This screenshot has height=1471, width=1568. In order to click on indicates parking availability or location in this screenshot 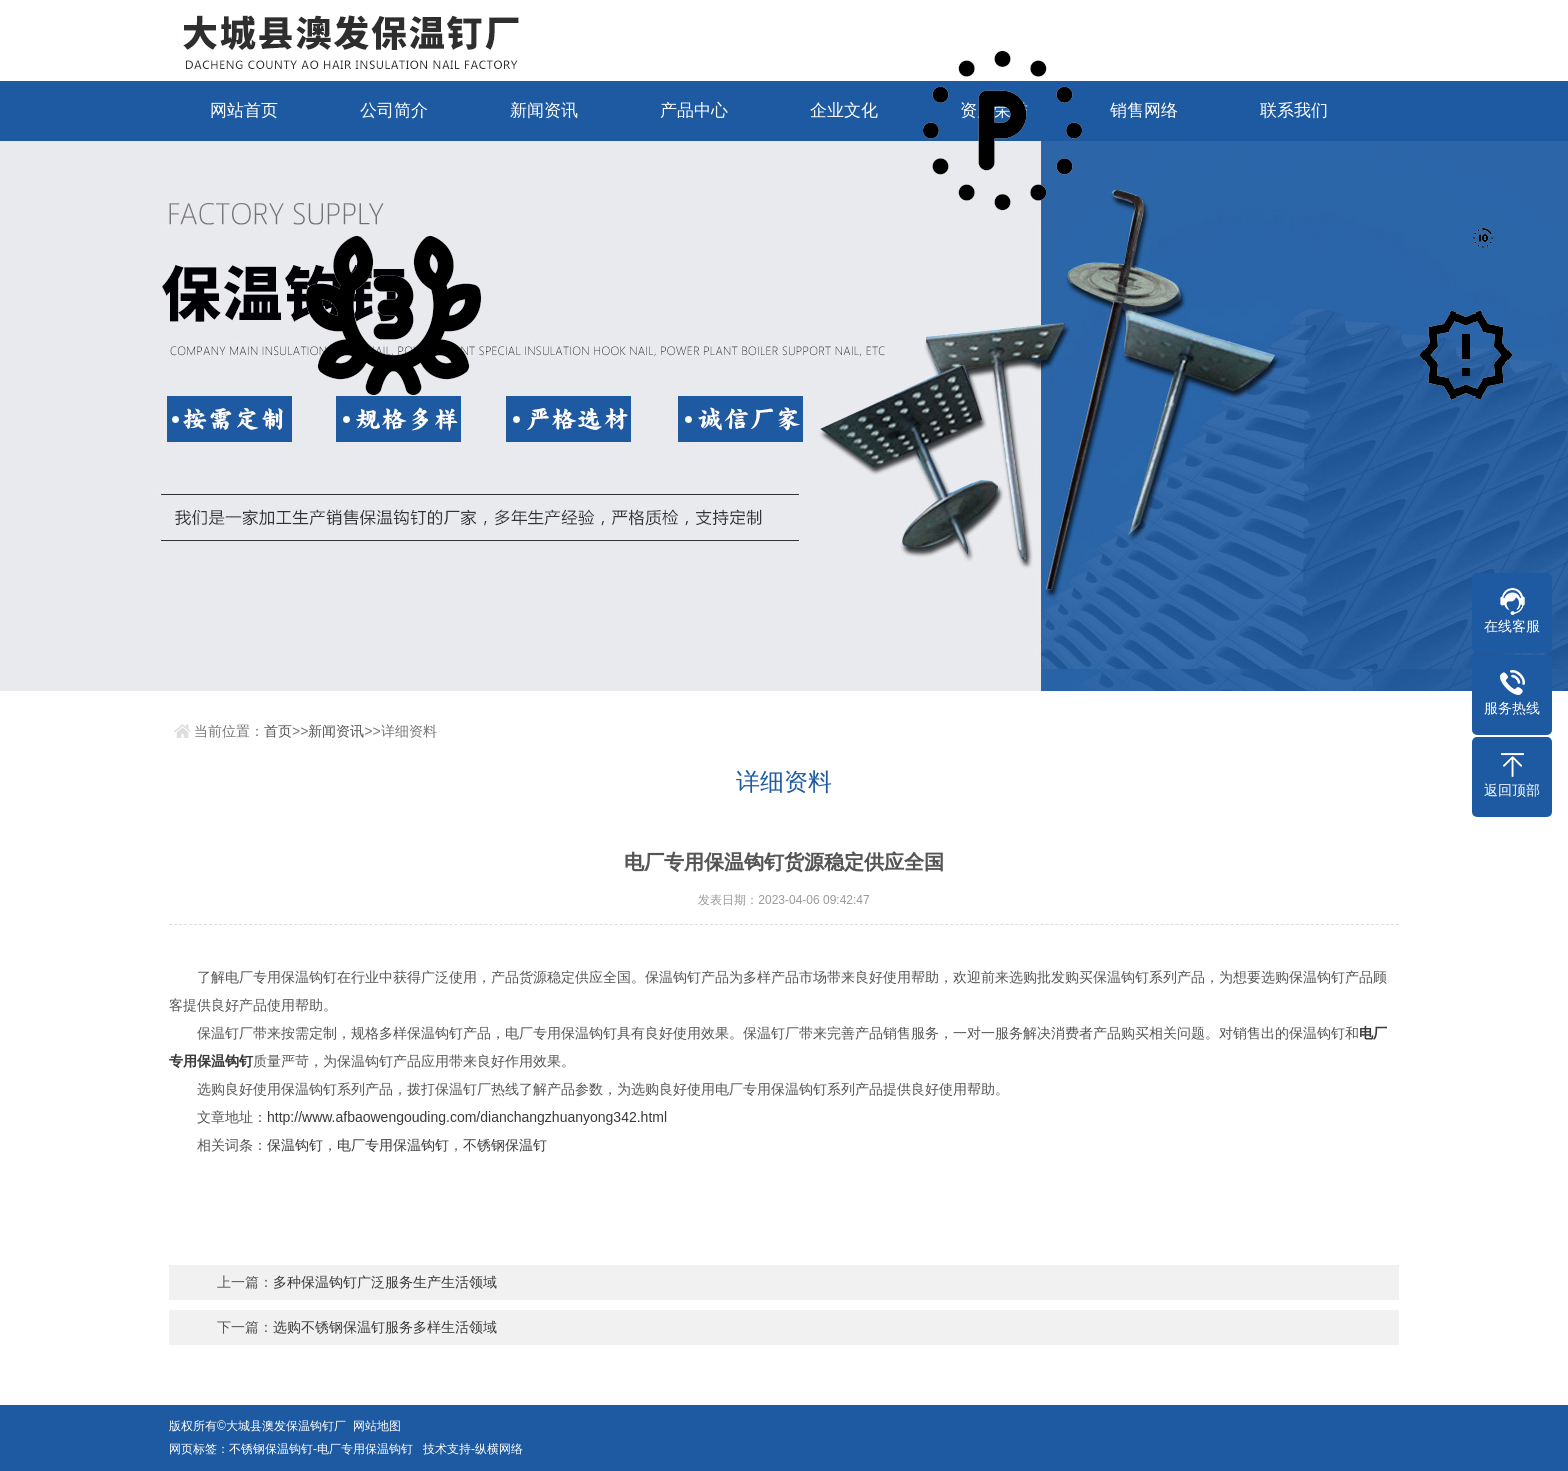, I will do `click(1002, 130)`.